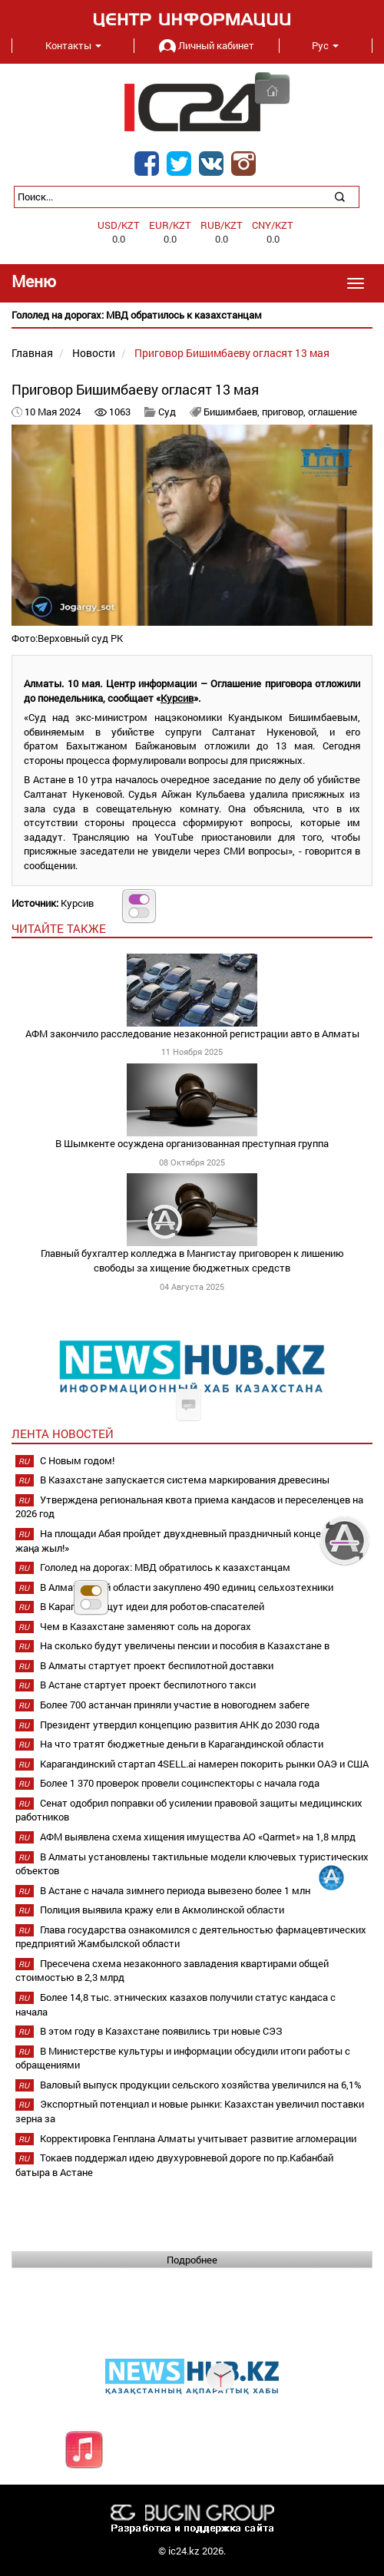 The width and height of the screenshot is (384, 2576). Describe the element at coordinates (91, 1597) in the screenshot. I see `open unity tweak tool settings` at that location.